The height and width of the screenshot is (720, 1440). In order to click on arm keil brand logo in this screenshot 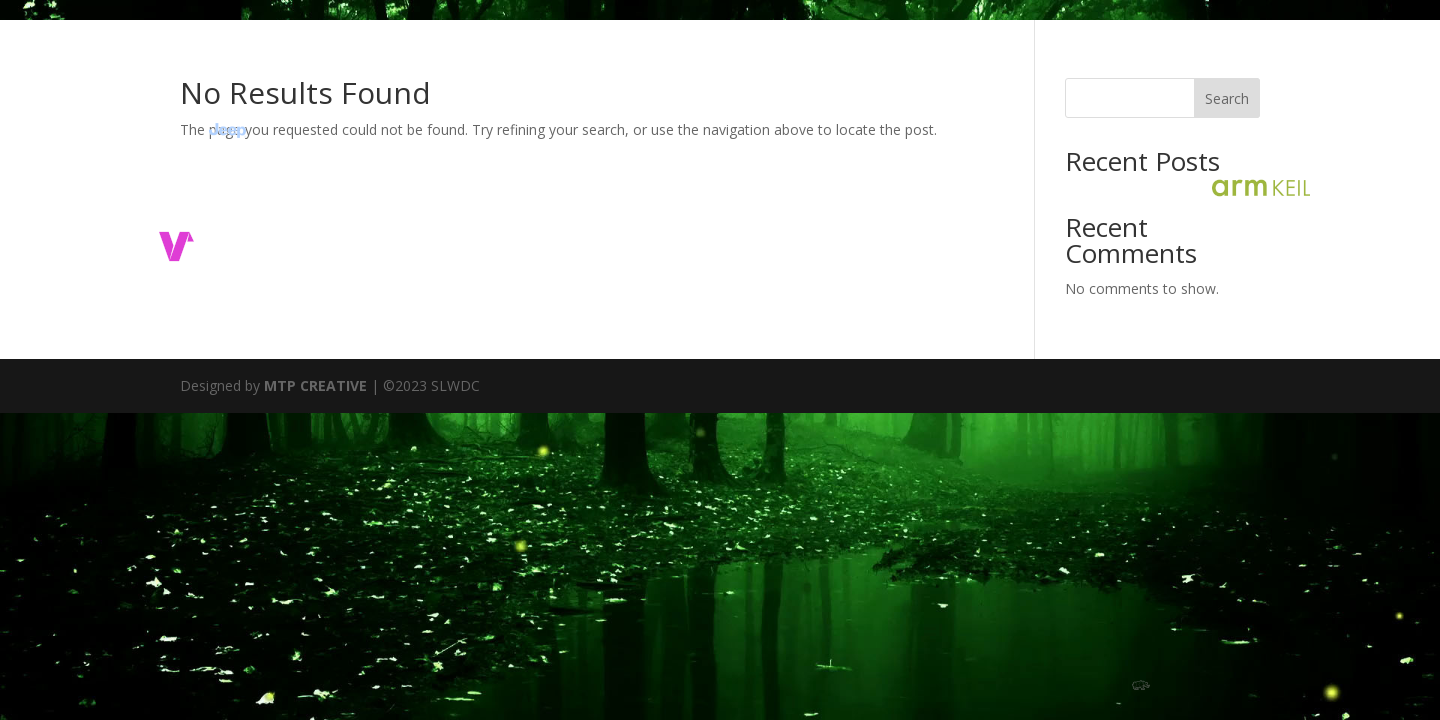, I will do `click(1261, 188)`.